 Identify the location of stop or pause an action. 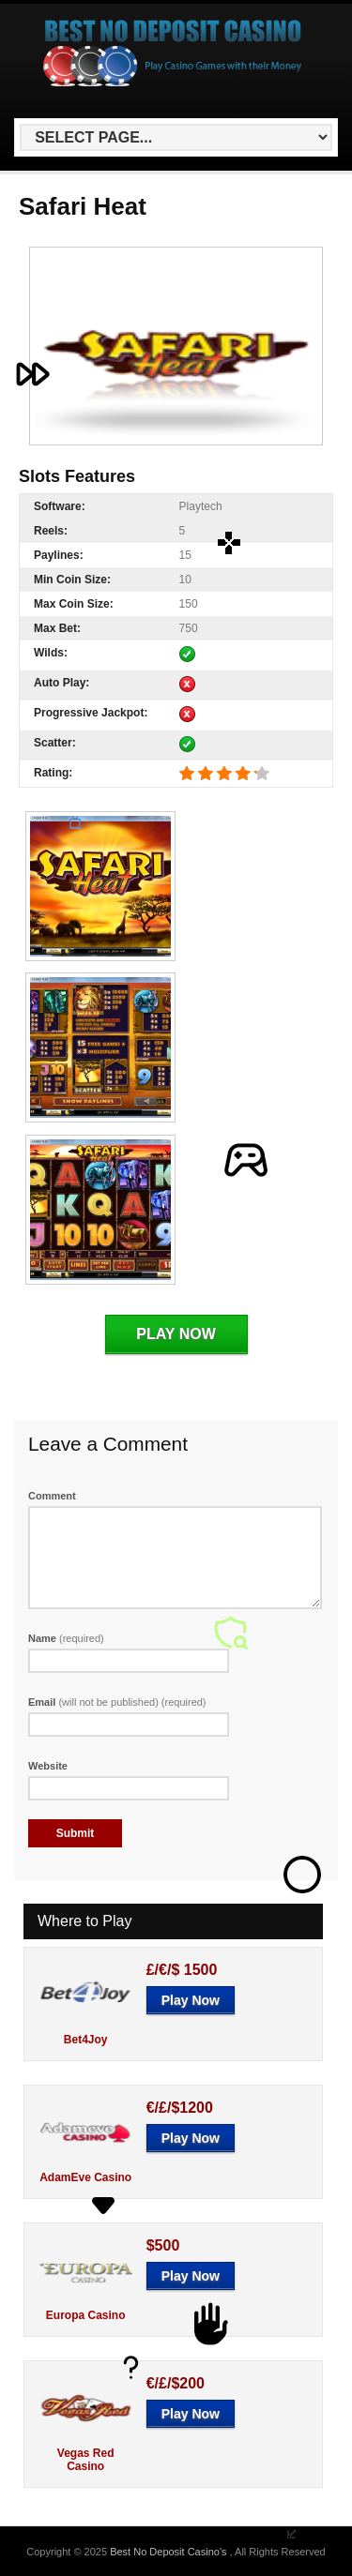
(211, 2324).